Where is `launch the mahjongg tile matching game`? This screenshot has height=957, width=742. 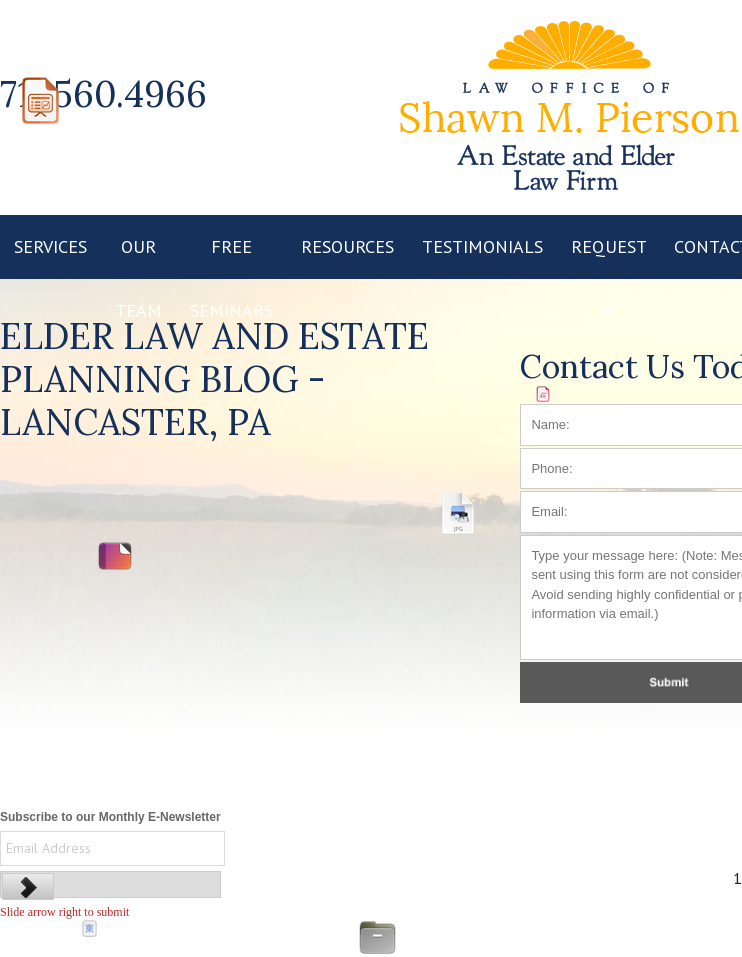
launch the mahjongg tile matching game is located at coordinates (89, 928).